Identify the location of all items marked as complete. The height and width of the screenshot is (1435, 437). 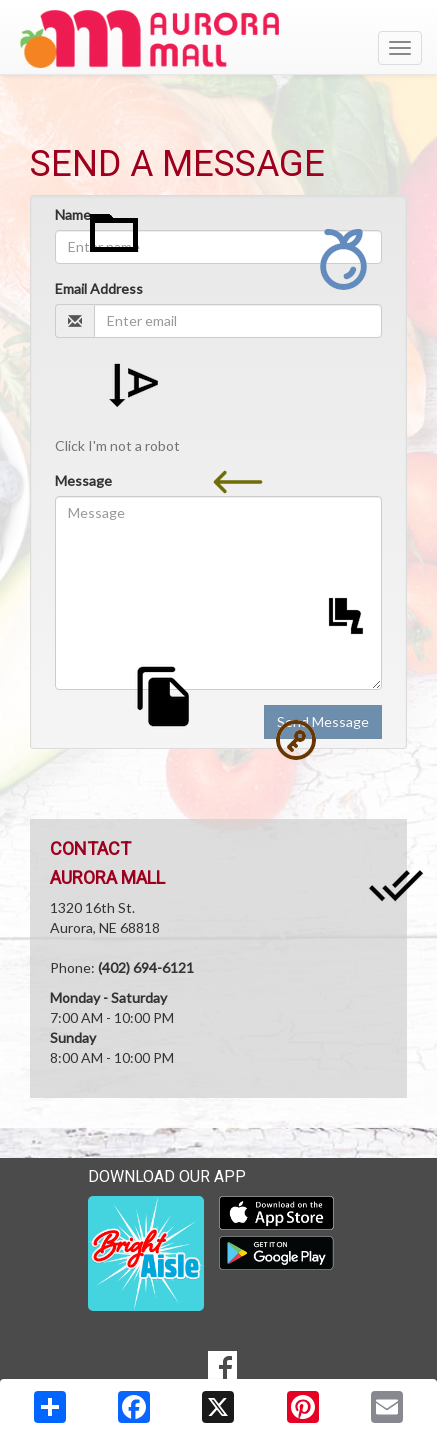
(396, 885).